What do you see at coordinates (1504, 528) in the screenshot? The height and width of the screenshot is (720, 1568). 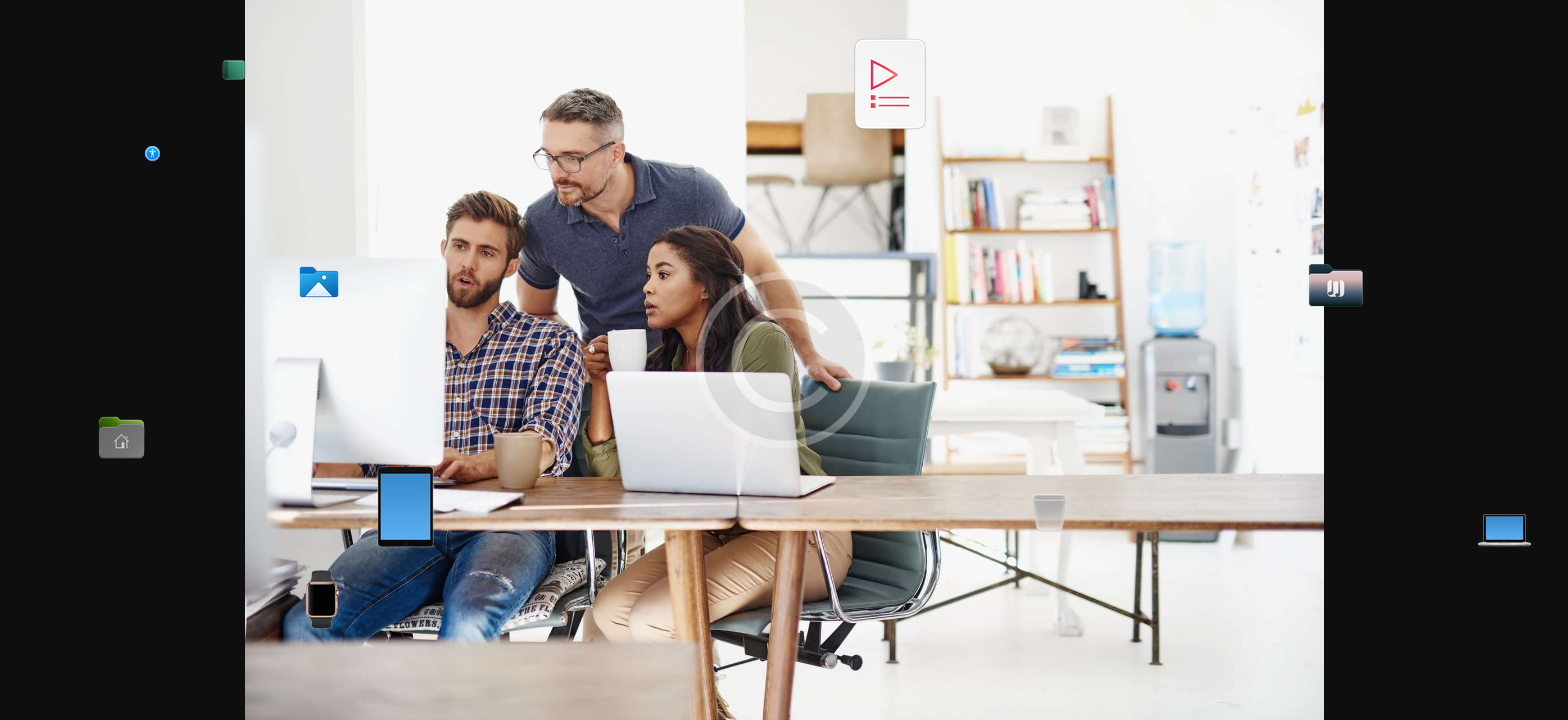 I see `represents this macbook pro device in system settings` at bounding box center [1504, 528].